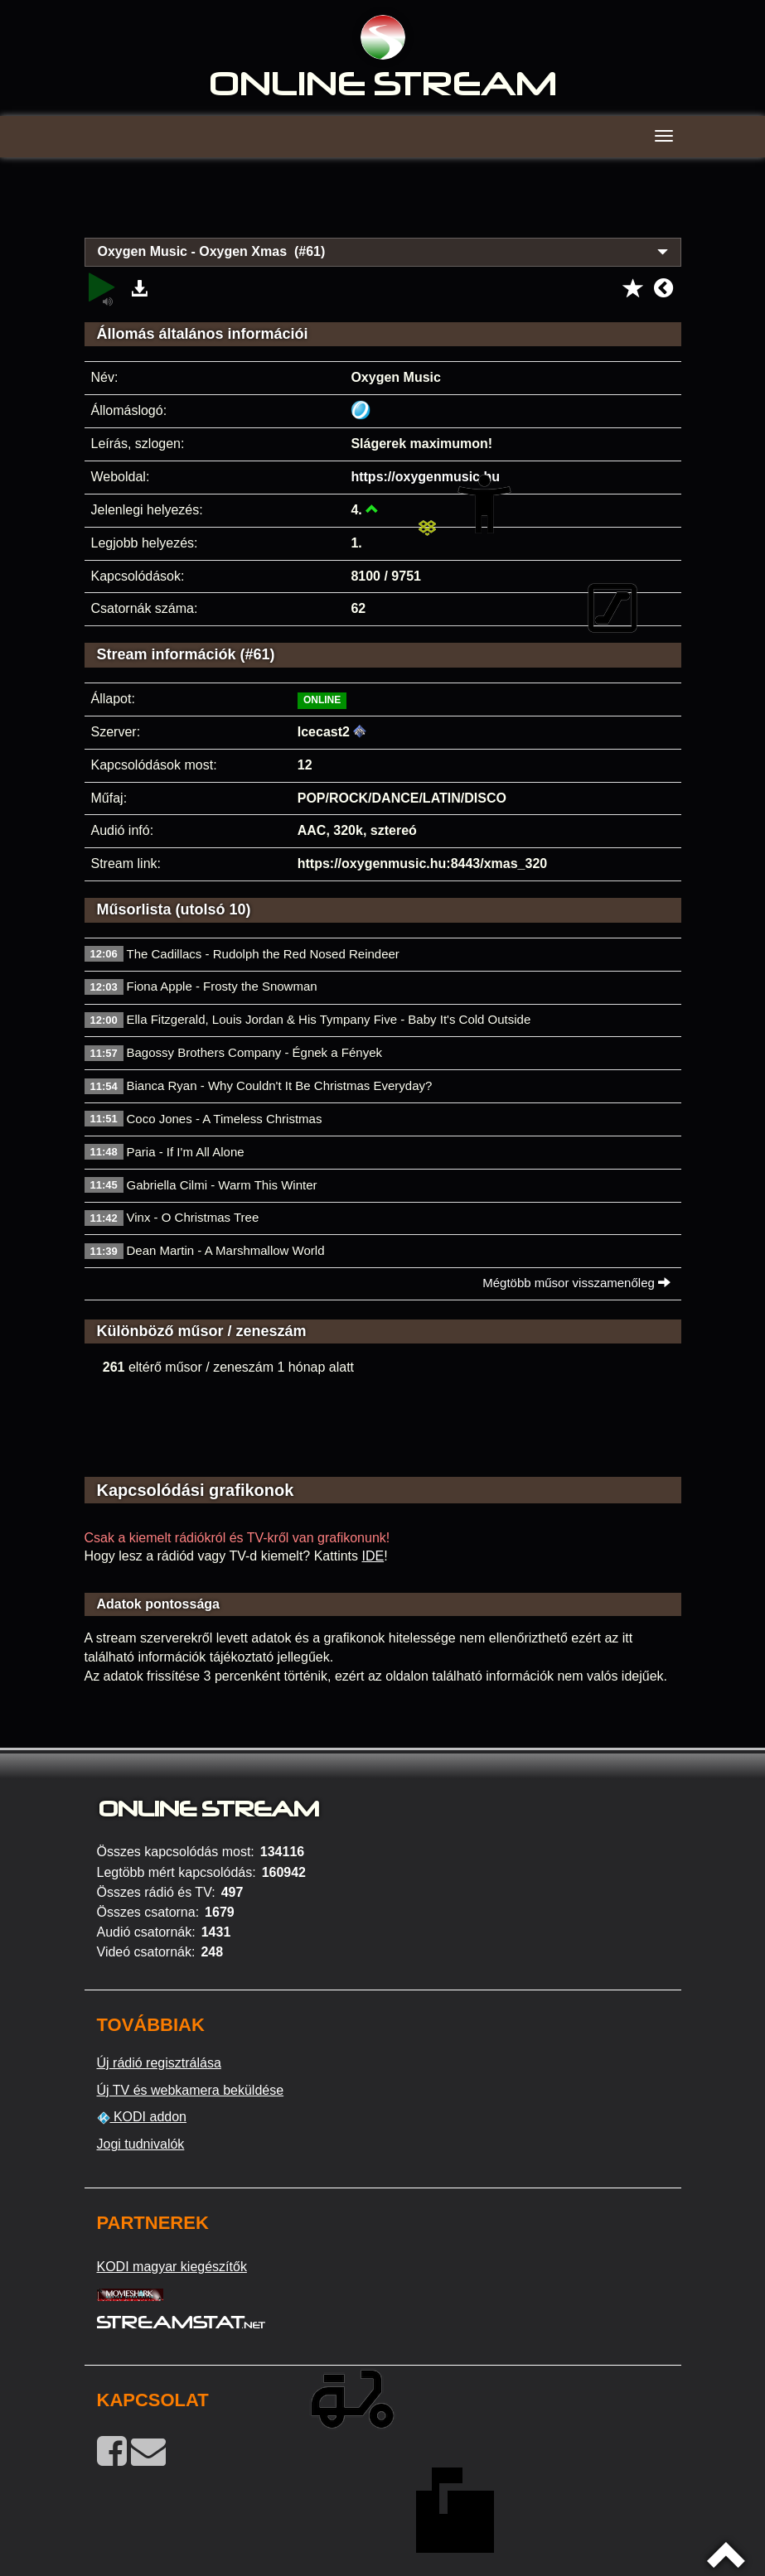 This screenshot has width=765, height=2576. I want to click on open dropbox cloud storage, so click(427, 527).